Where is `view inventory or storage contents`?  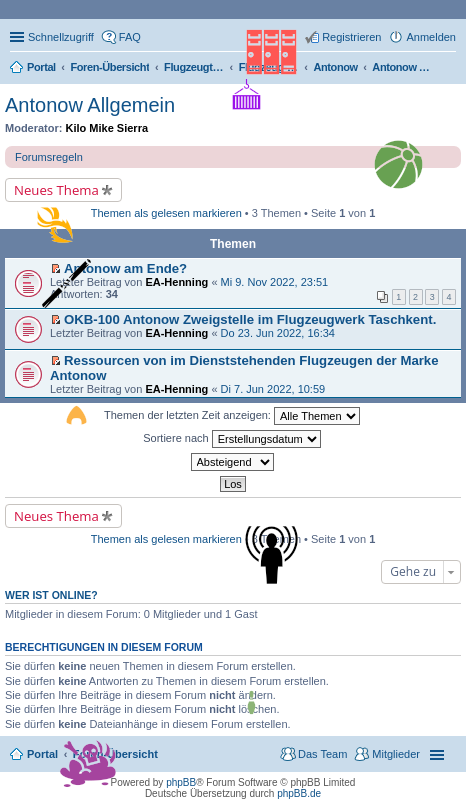 view inventory or storage contents is located at coordinates (246, 94).